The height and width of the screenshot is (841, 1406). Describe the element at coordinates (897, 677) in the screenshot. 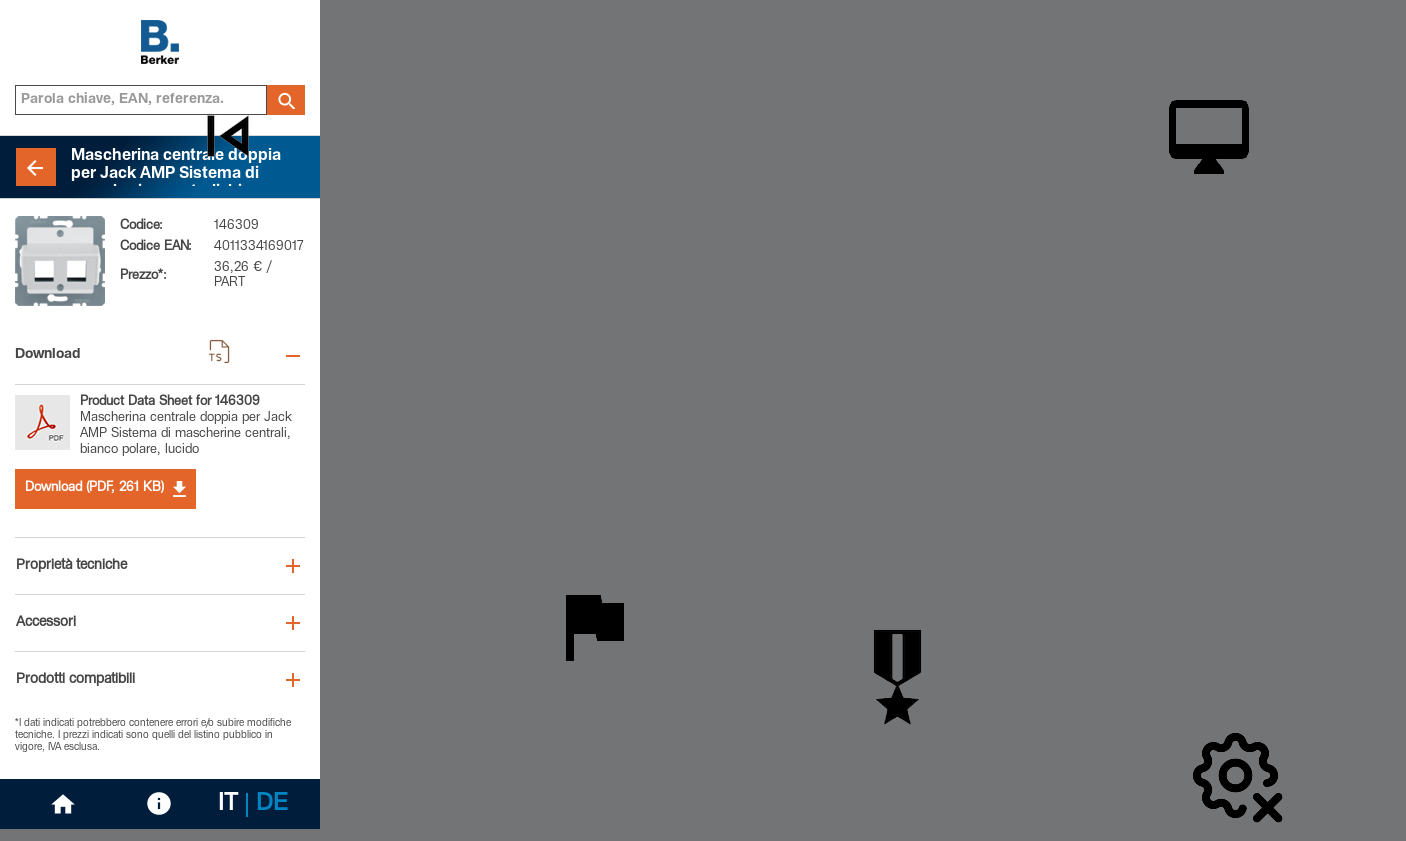

I see `view achievements or awards` at that location.